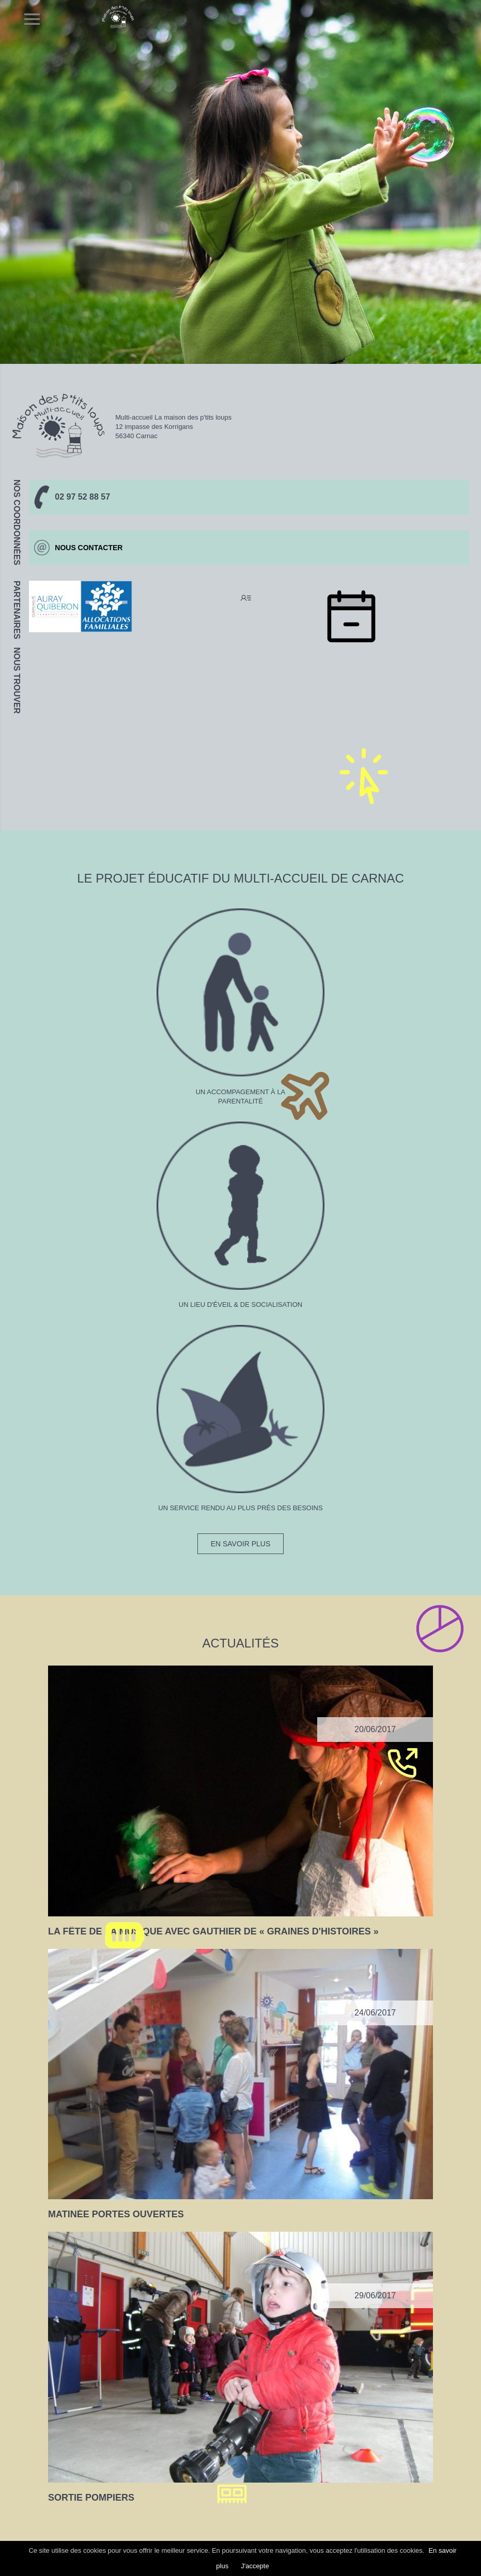 The height and width of the screenshot is (2576, 481). Describe the element at coordinates (402, 1764) in the screenshot. I see `make an outgoing call` at that location.